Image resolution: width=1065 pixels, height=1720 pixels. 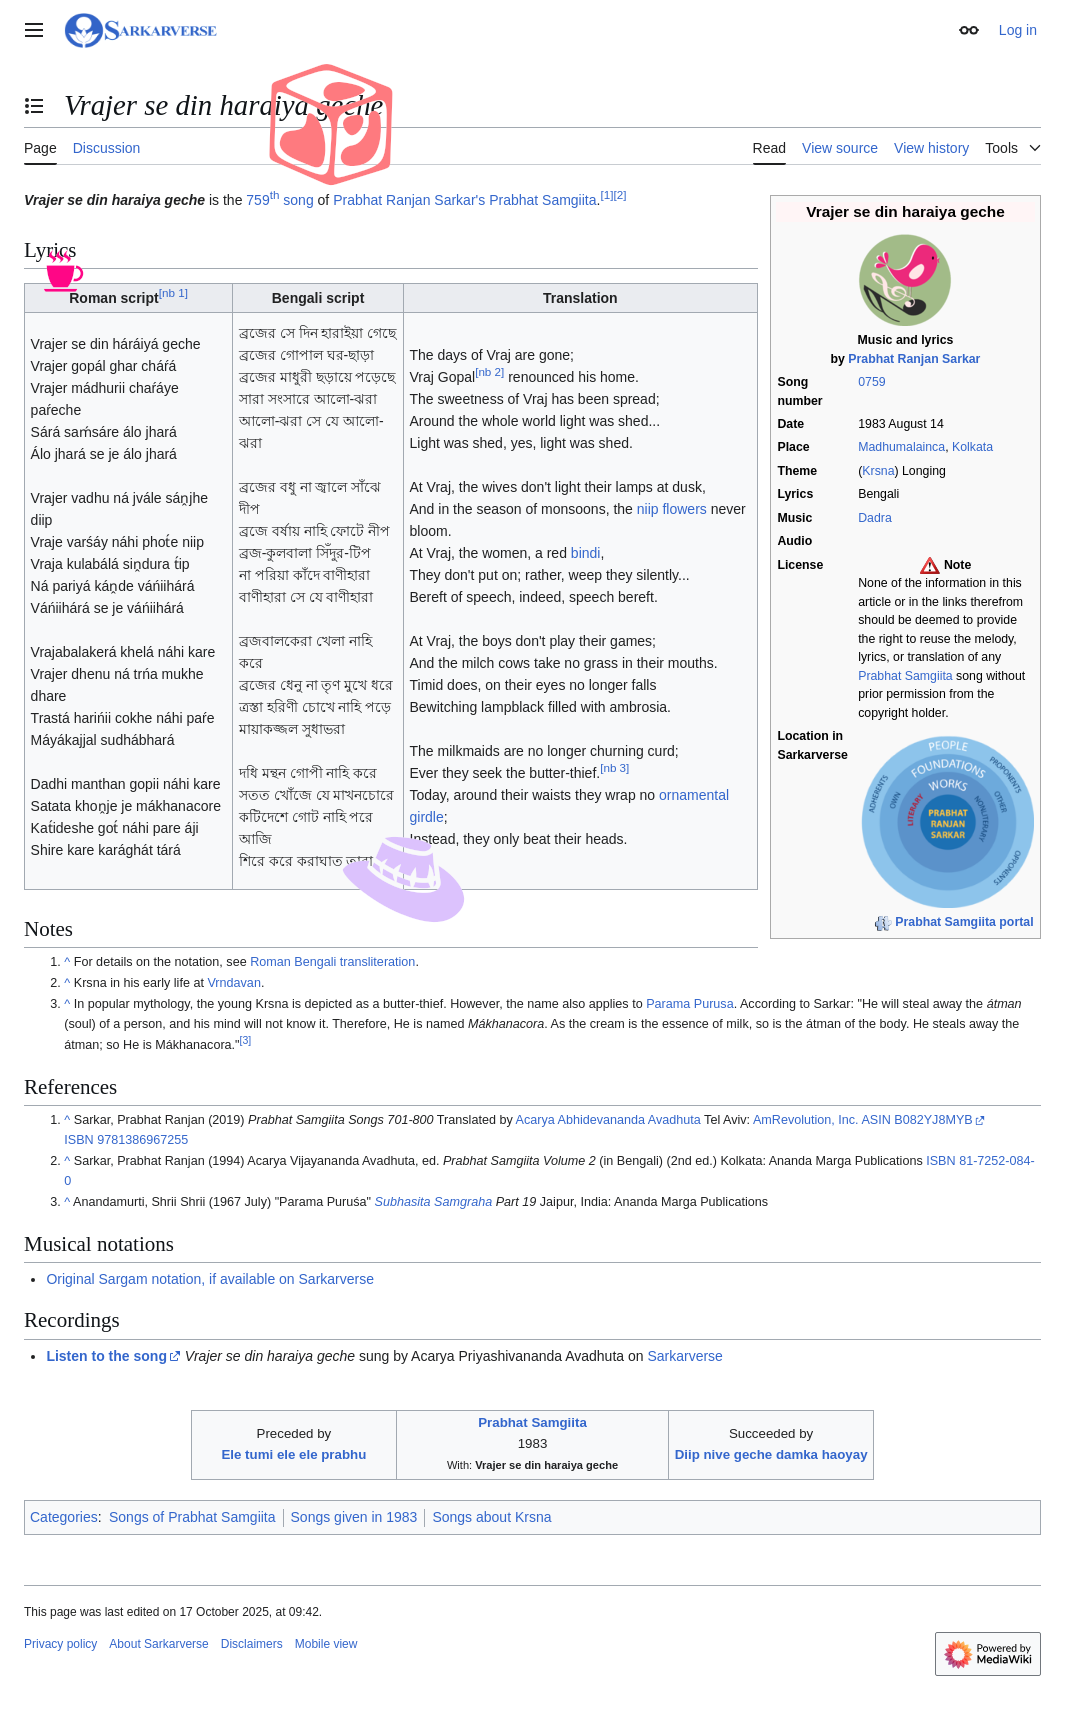 I want to click on select outback or safari hat accessory, so click(x=403, y=879).